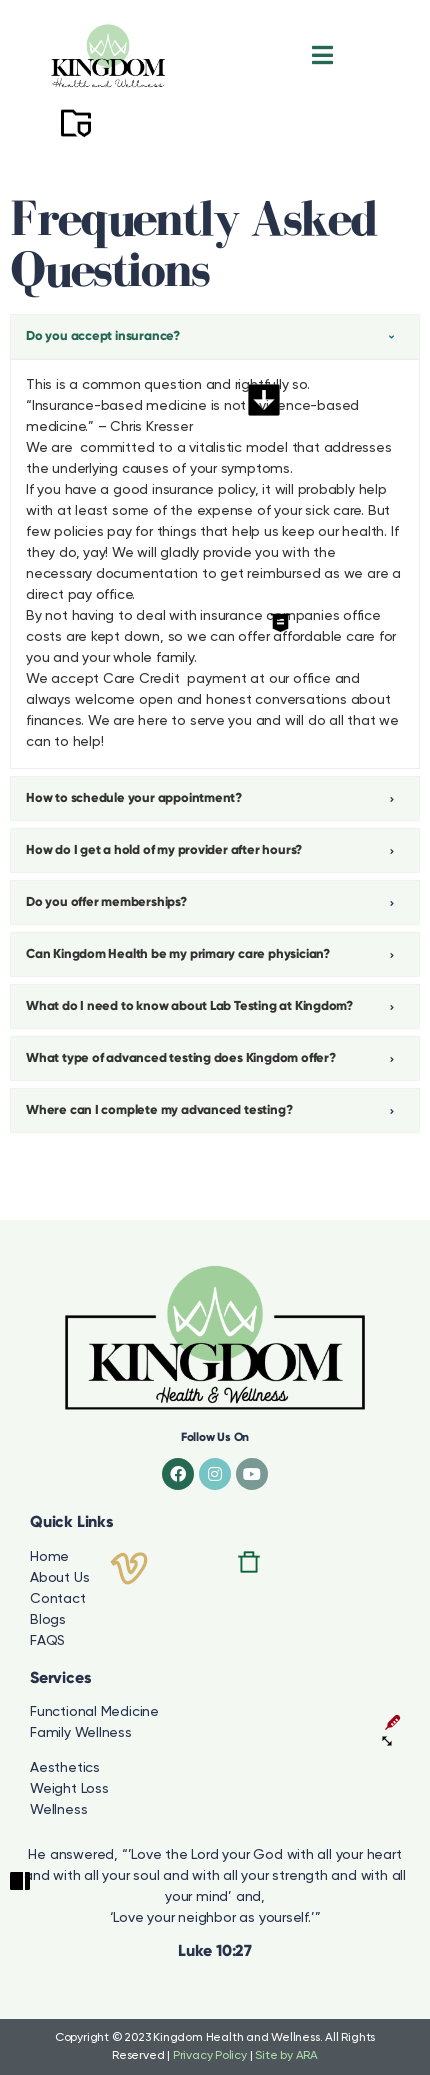 The image size is (430, 2075). I want to click on download file or content, so click(264, 400).